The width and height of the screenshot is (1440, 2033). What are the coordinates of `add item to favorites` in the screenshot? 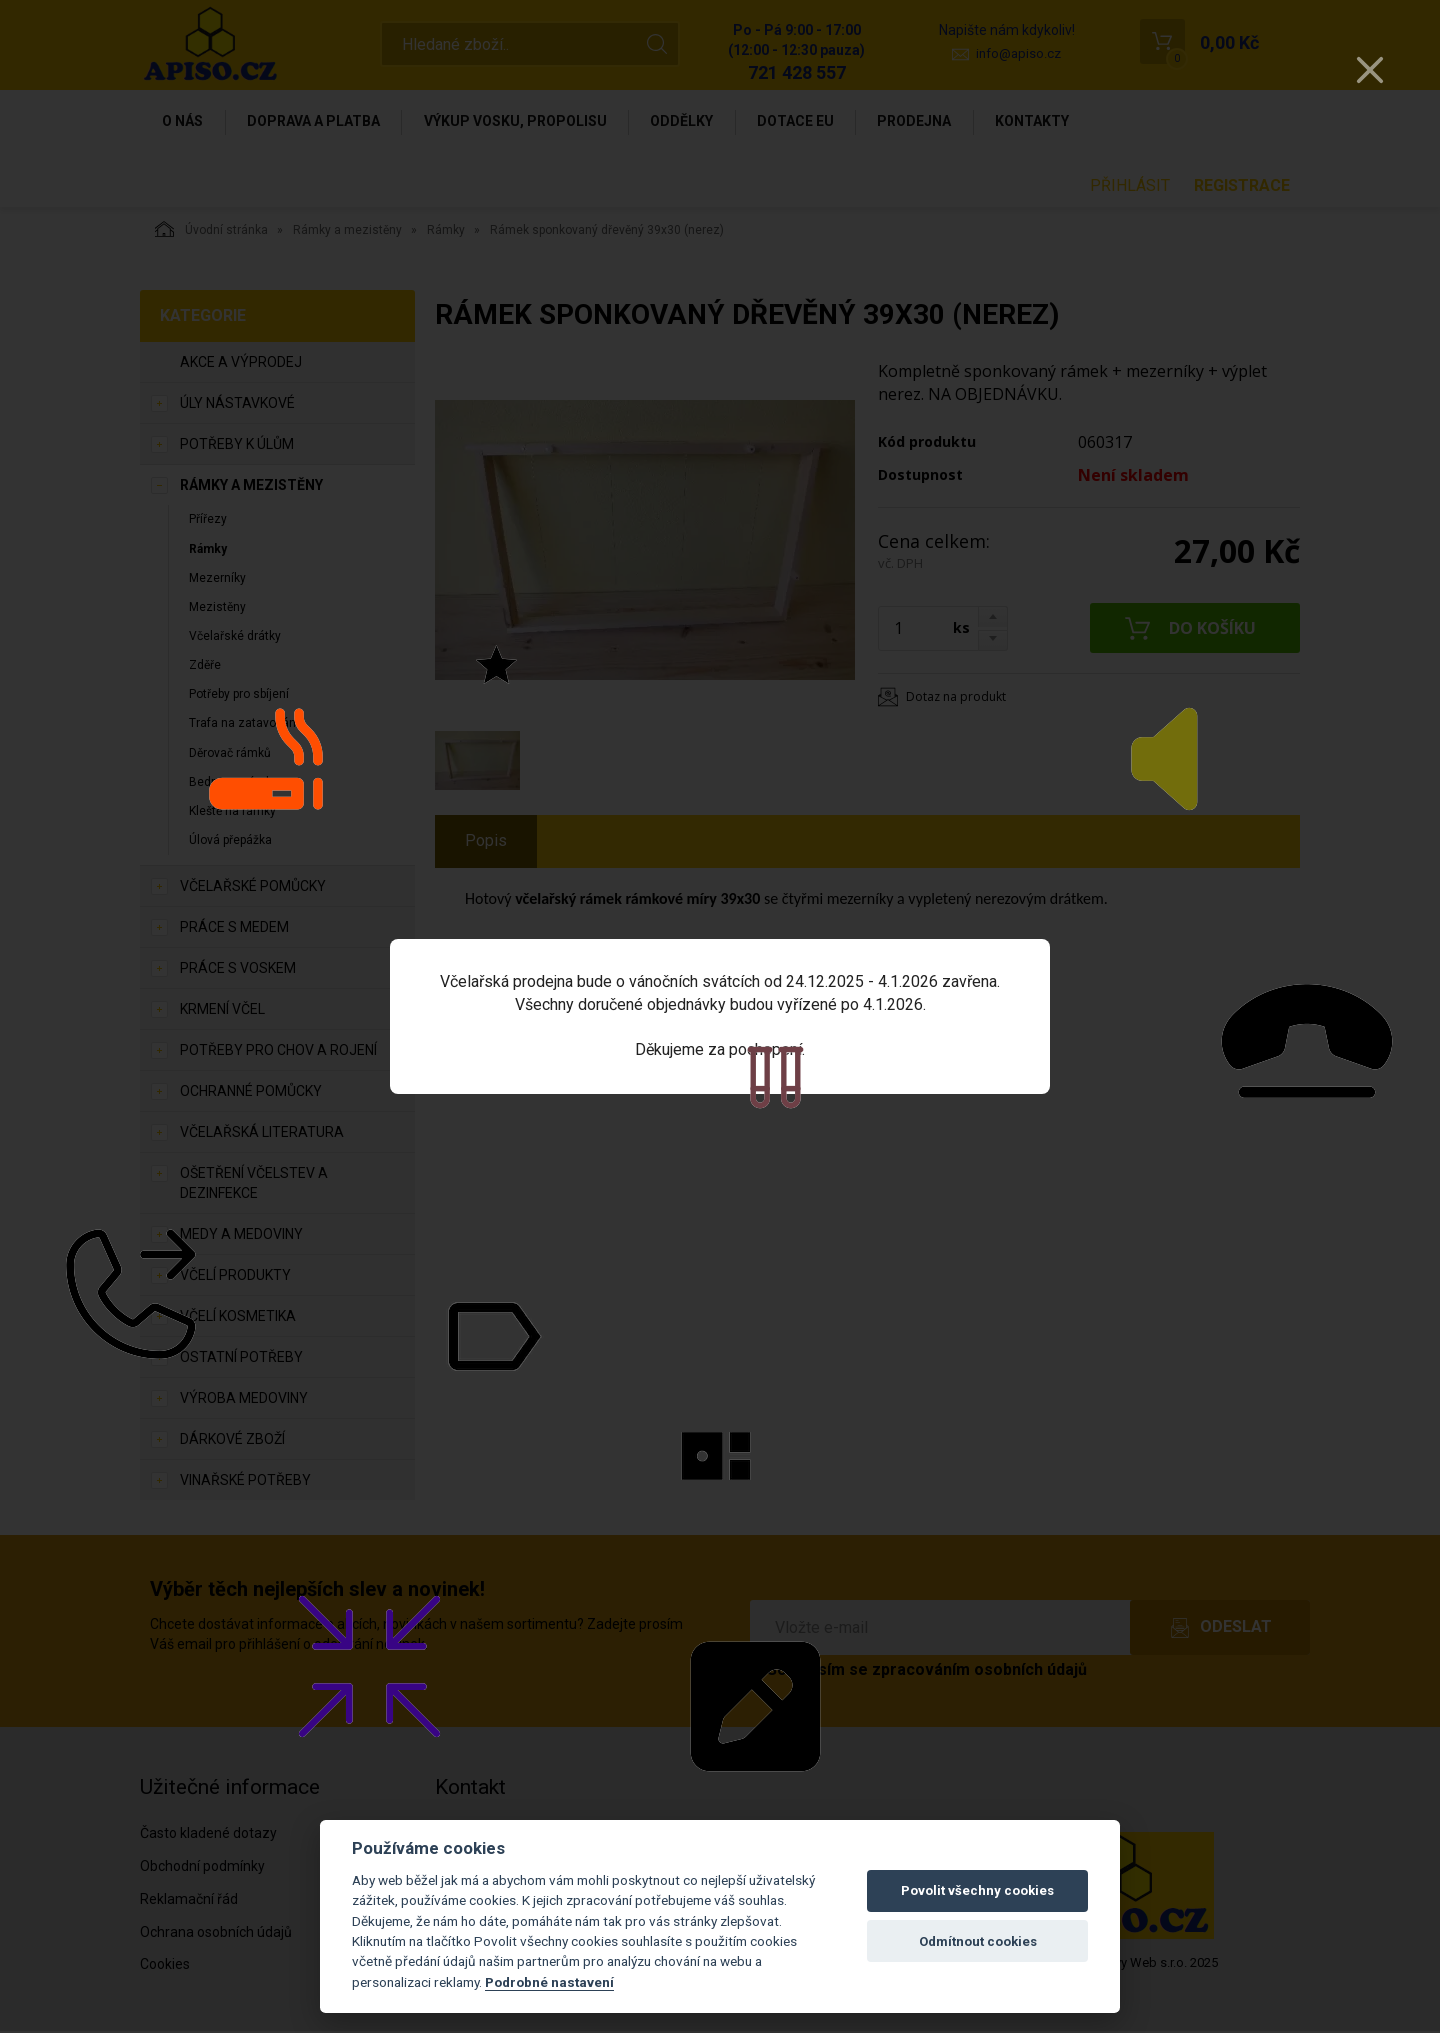 It's located at (496, 665).